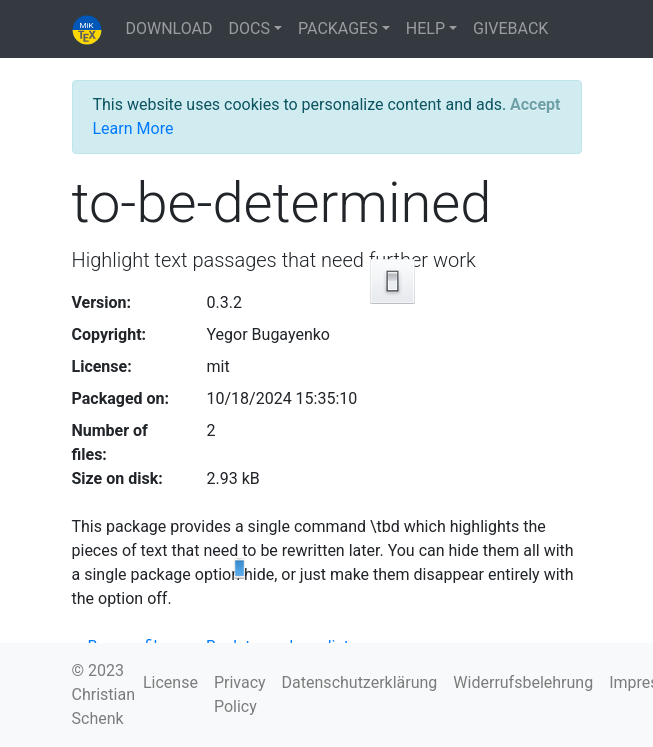 The height and width of the screenshot is (747, 653). What do you see at coordinates (239, 568) in the screenshot?
I see `connected iPhone device` at bounding box center [239, 568].